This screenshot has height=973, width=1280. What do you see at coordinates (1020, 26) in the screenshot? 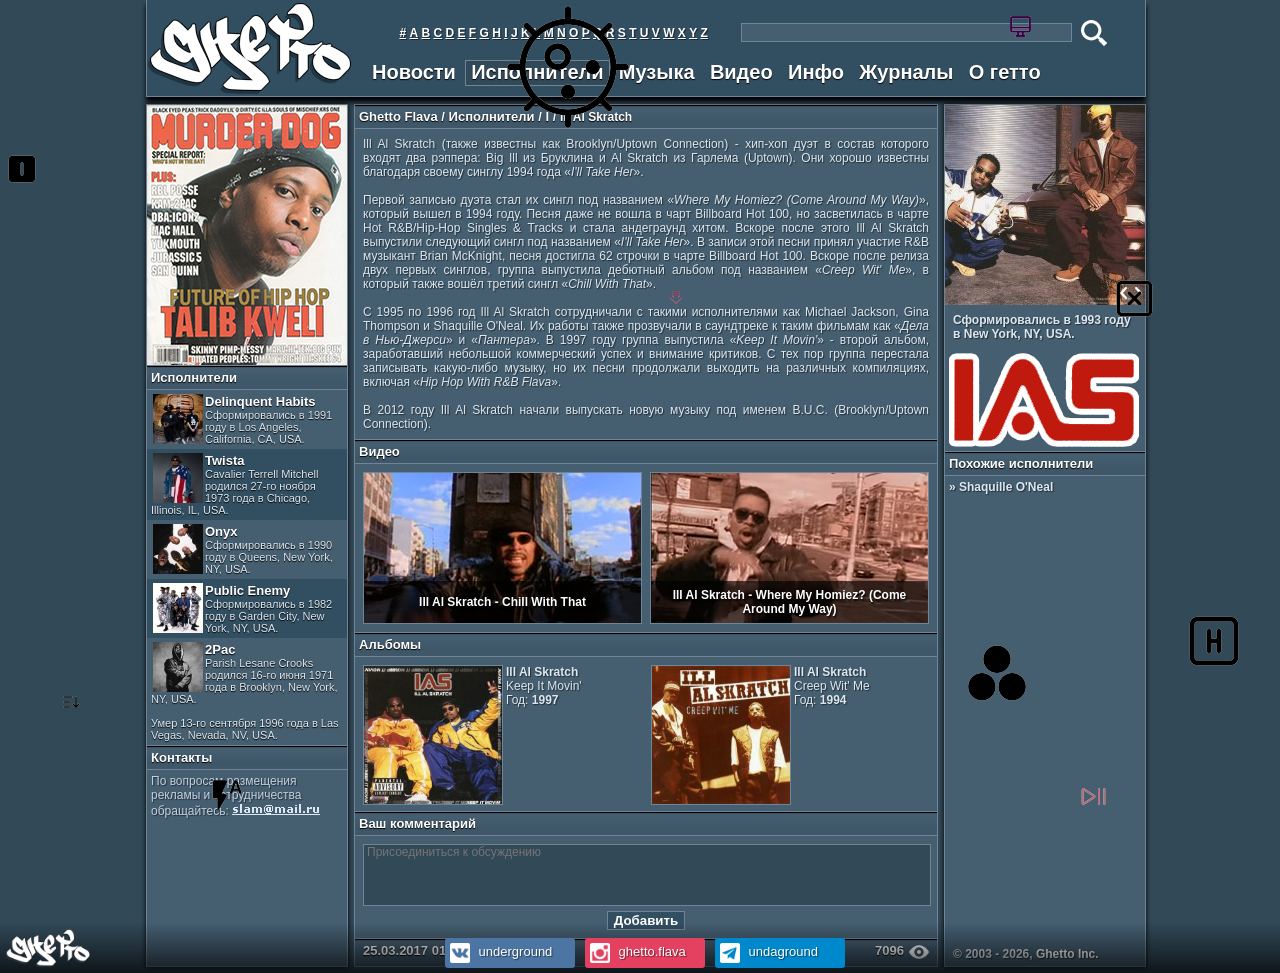
I see `view on desktop display` at bounding box center [1020, 26].